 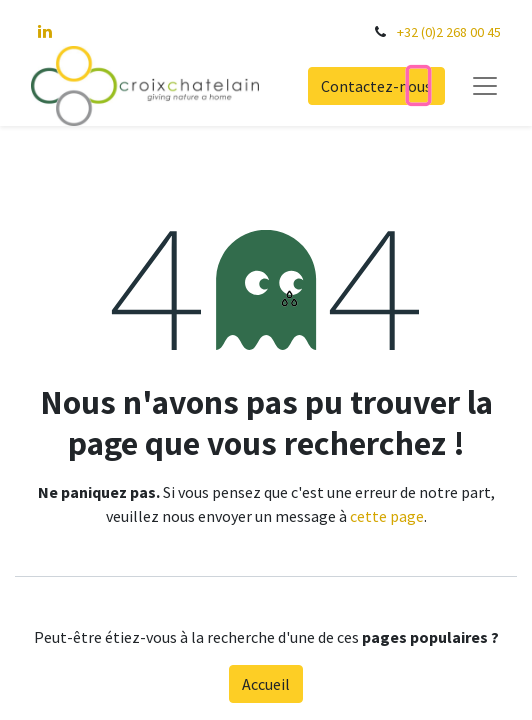 I want to click on adjust humidity settings, so click(x=289, y=298).